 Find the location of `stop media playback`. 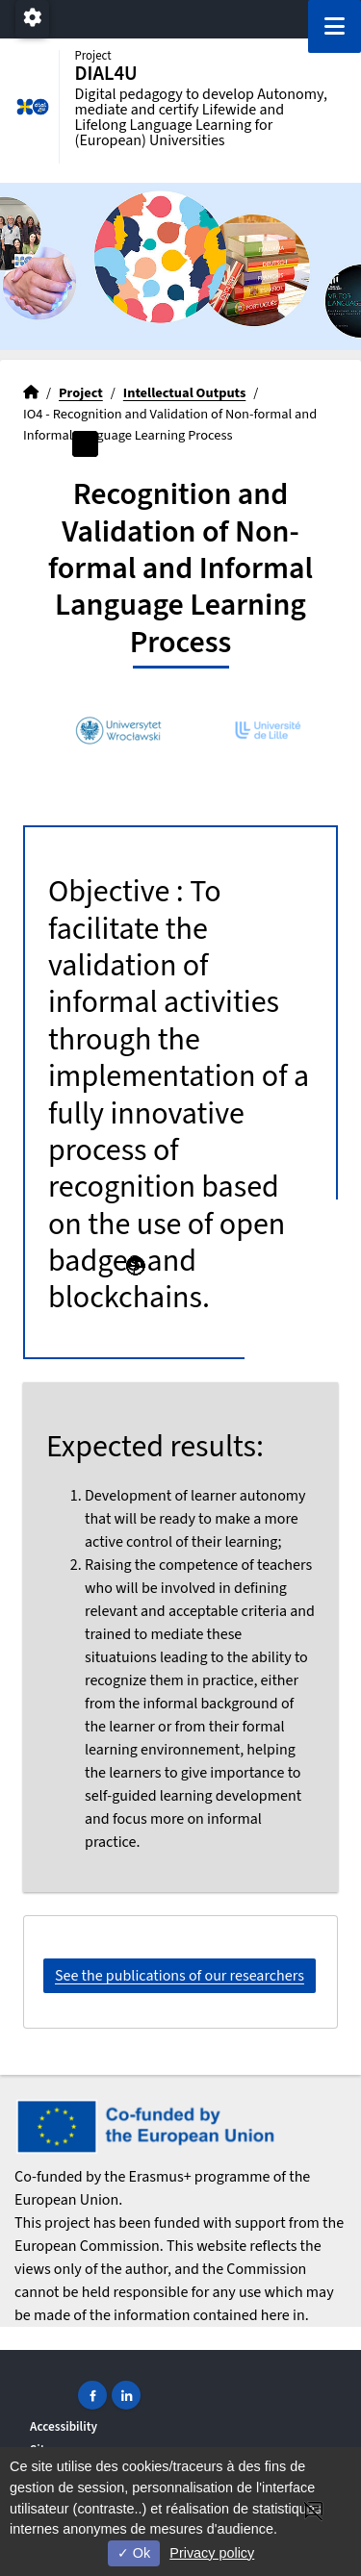

stop media playback is located at coordinates (85, 443).